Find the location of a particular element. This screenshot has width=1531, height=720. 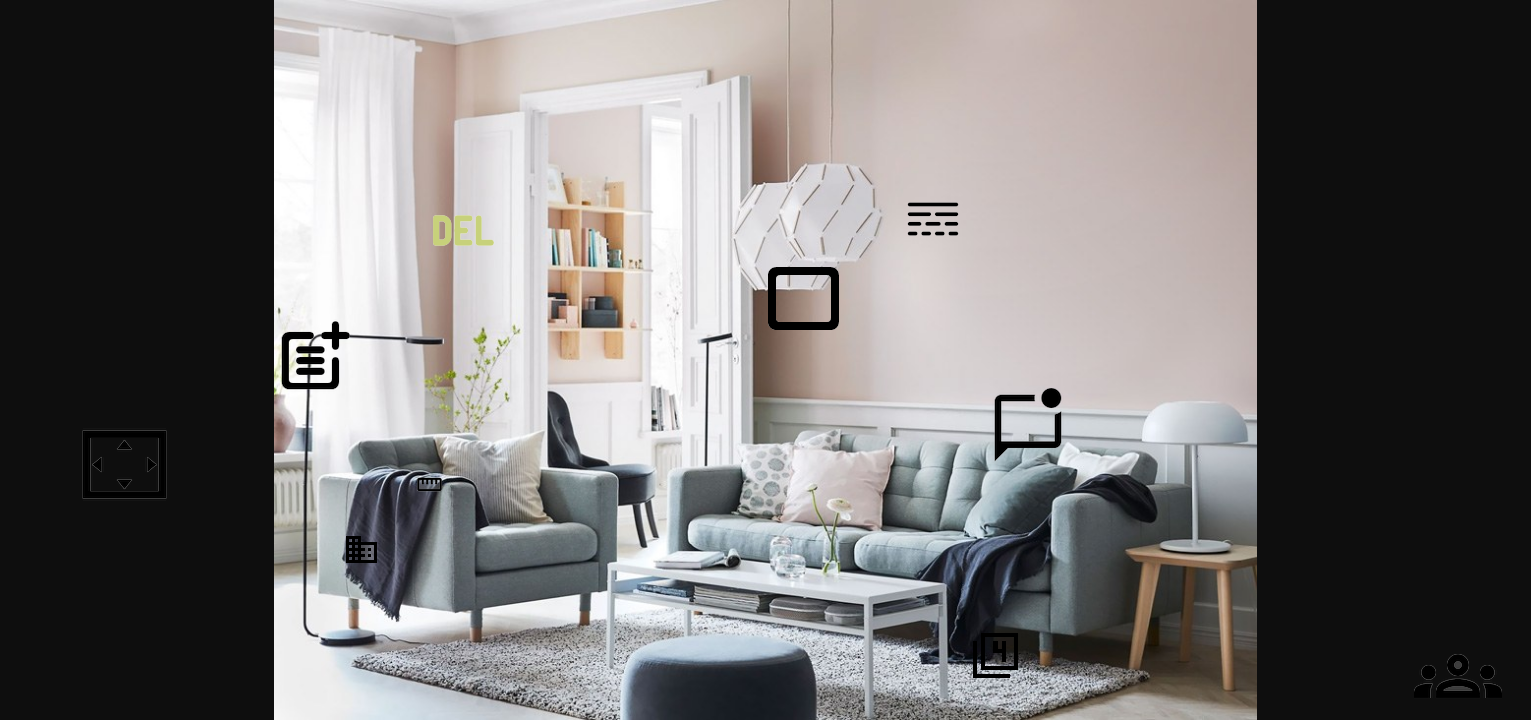

apply a gradient effect to selected element is located at coordinates (933, 220).